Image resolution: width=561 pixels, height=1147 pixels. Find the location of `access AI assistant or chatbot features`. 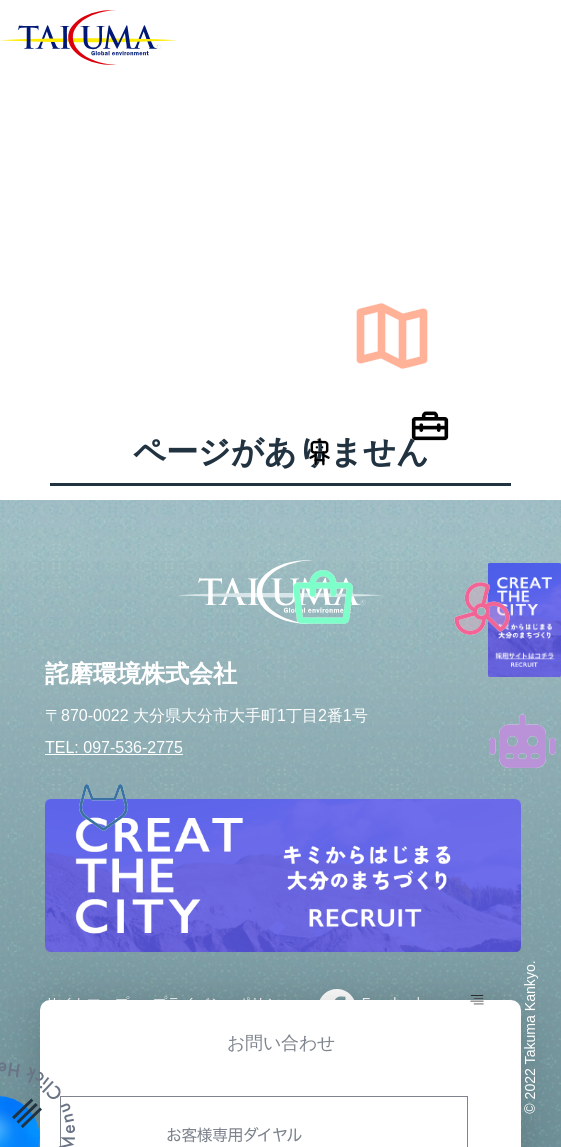

access AI assistant or chatbot features is located at coordinates (522, 744).